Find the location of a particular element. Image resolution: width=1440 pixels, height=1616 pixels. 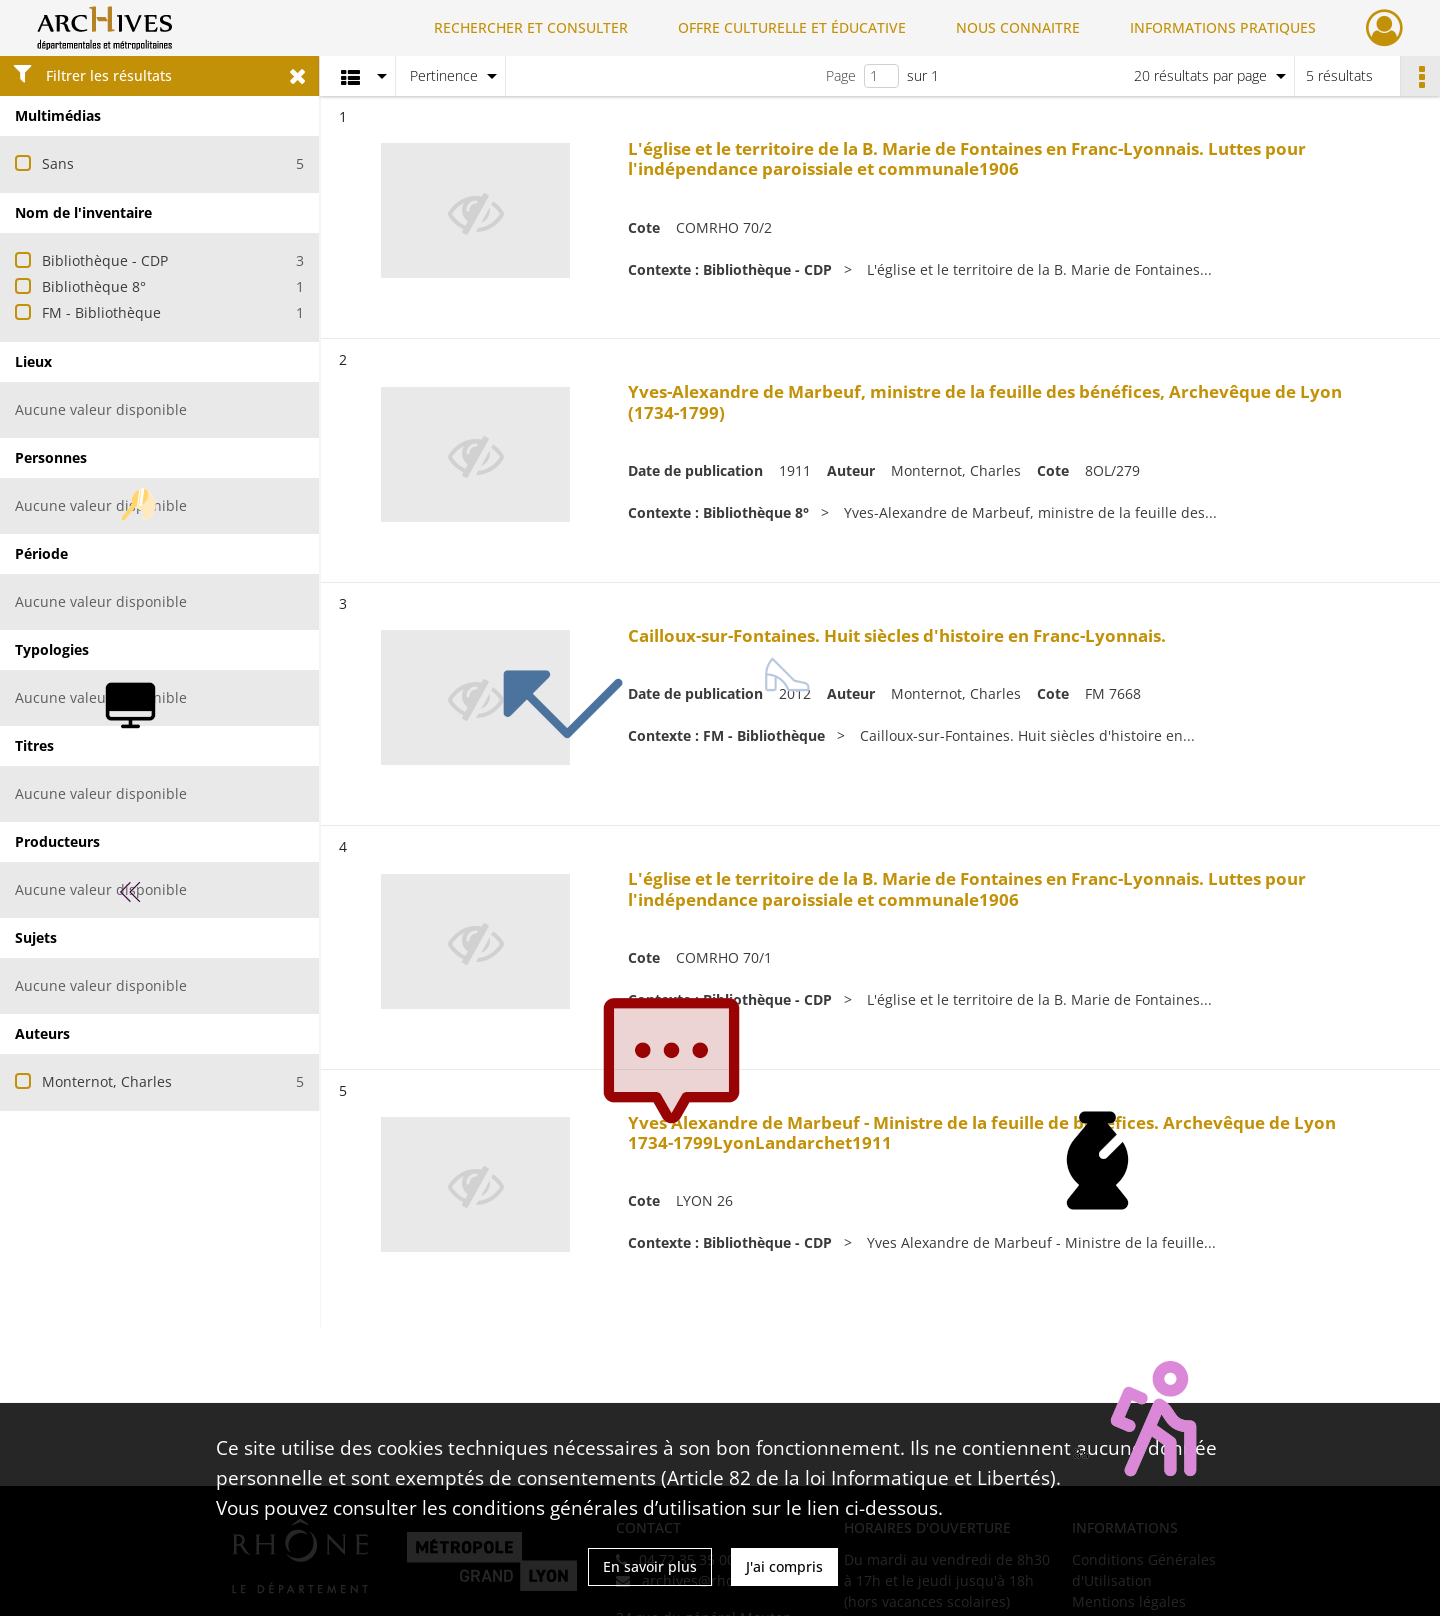

set a 3-second timer is located at coordinates (1080, 1453).